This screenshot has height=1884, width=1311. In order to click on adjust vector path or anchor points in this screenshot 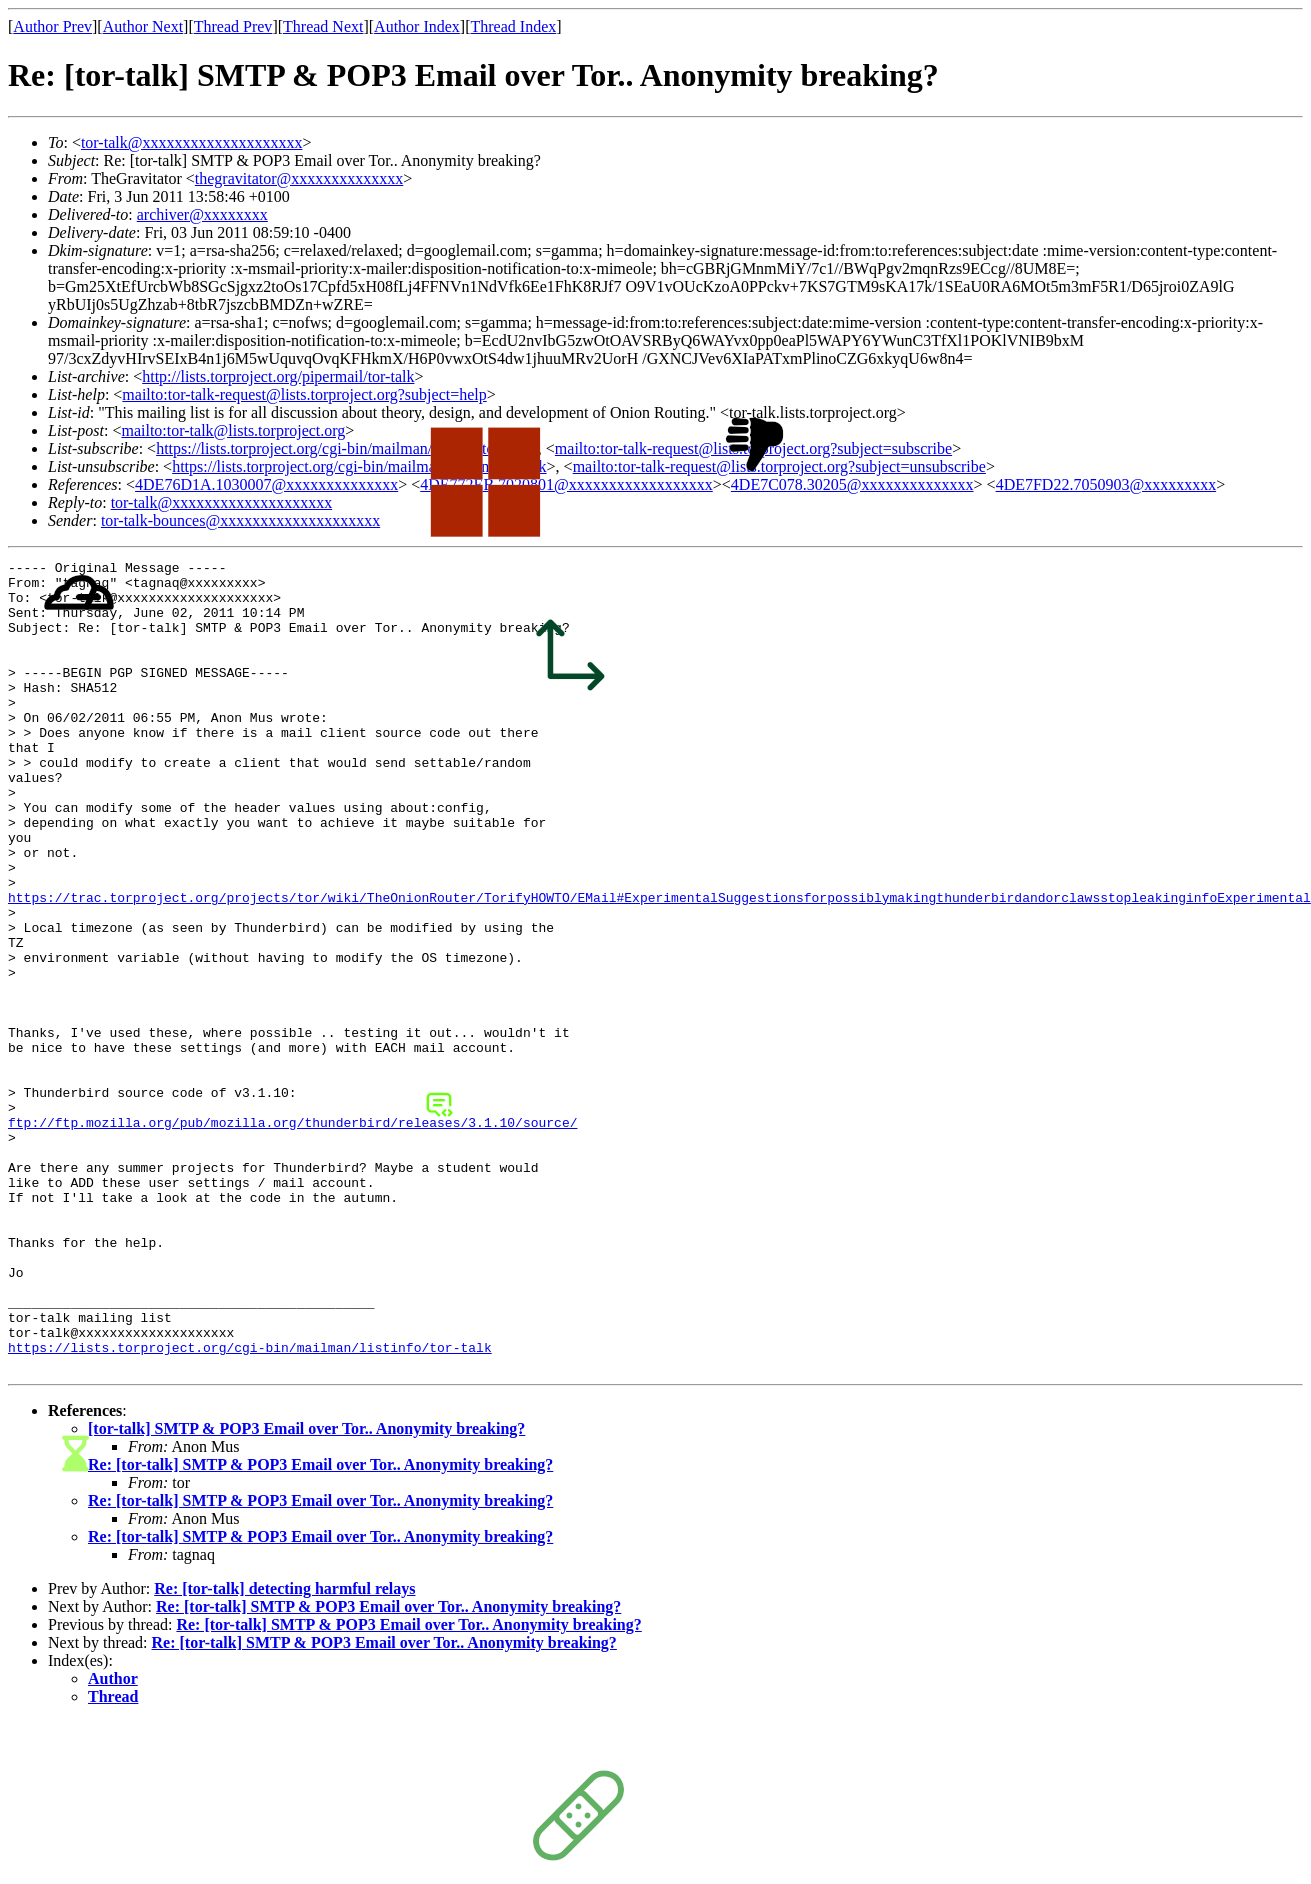, I will do `click(567, 653)`.